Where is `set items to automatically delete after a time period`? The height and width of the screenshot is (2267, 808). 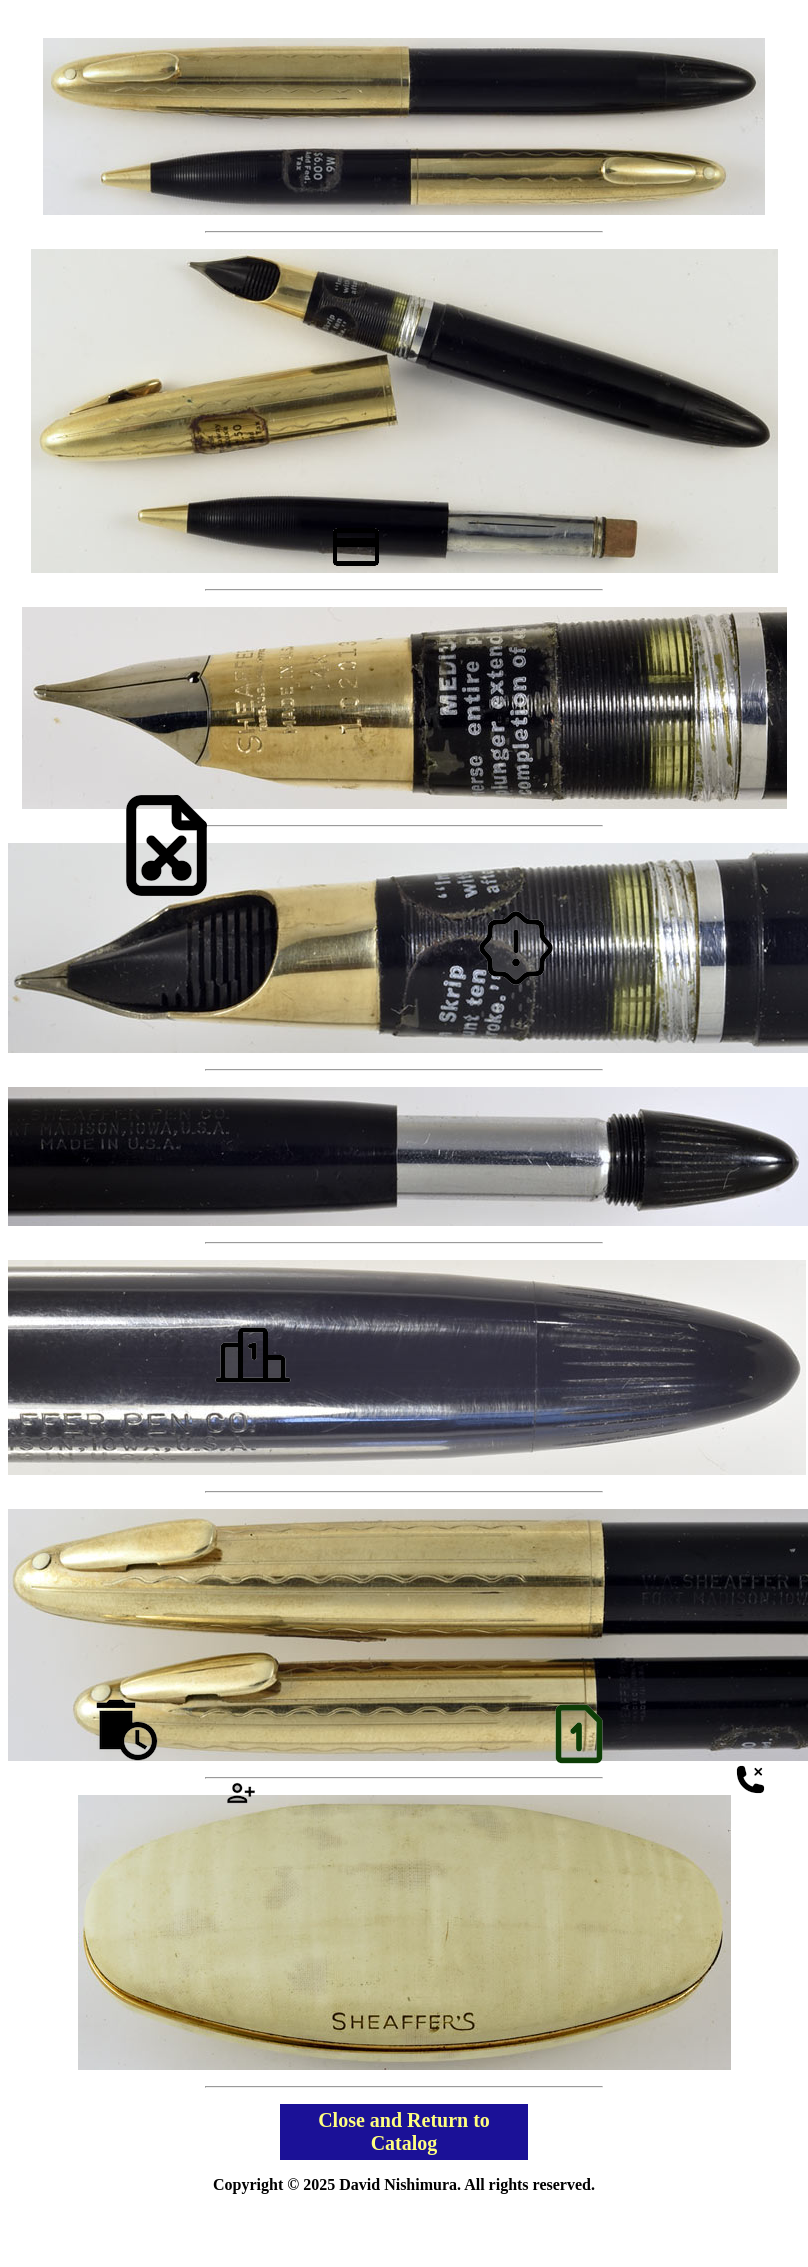 set items to automatically delete after a time period is located at coordinates (127, 1730).